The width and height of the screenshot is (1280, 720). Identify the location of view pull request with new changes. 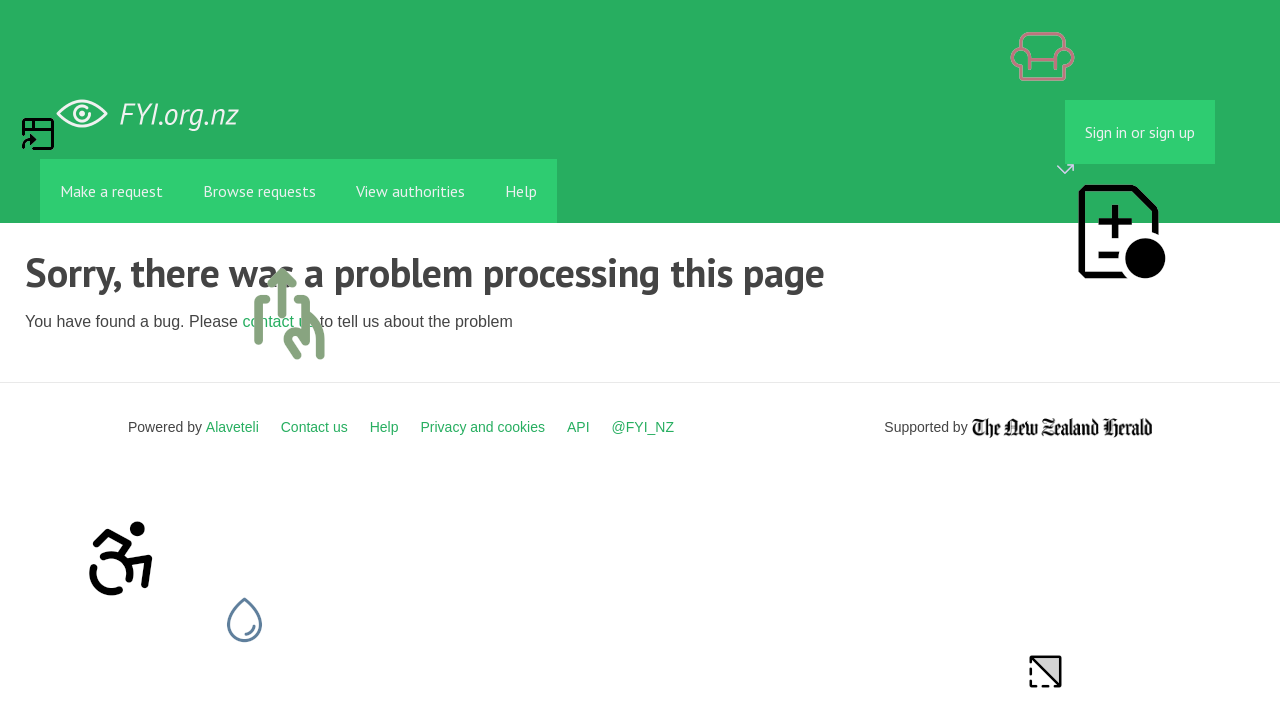
(1118, 231).